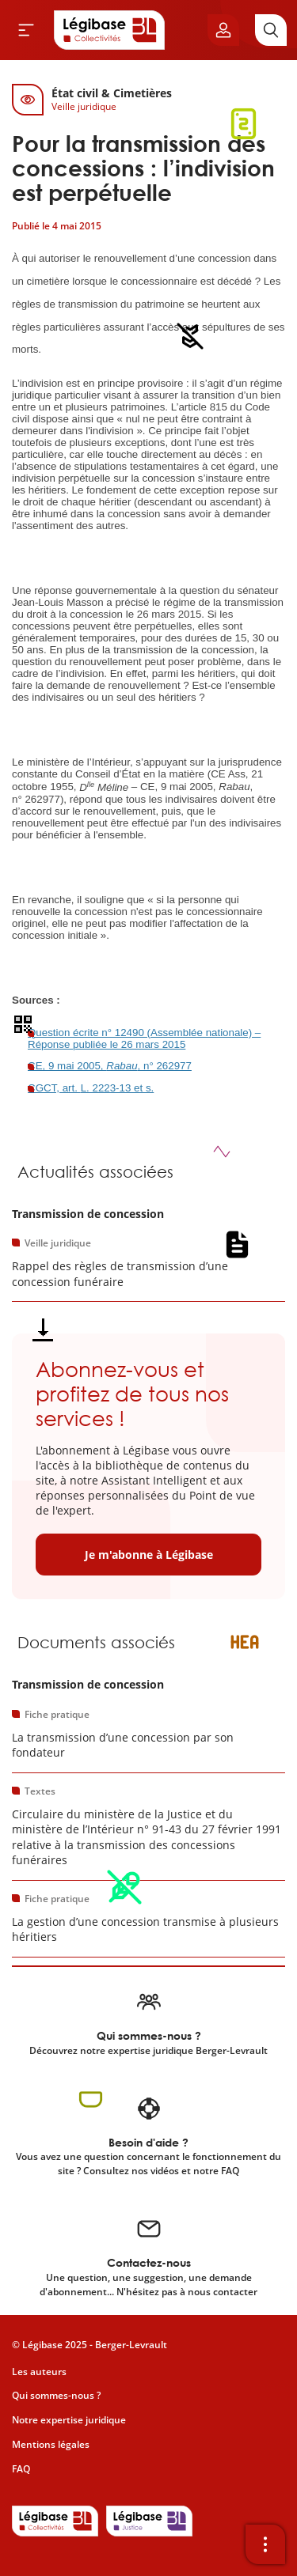  Describe the element at coordinates (245, 1642) in the screenshot. I see `indicates HTTP HEAD request method` at that location.